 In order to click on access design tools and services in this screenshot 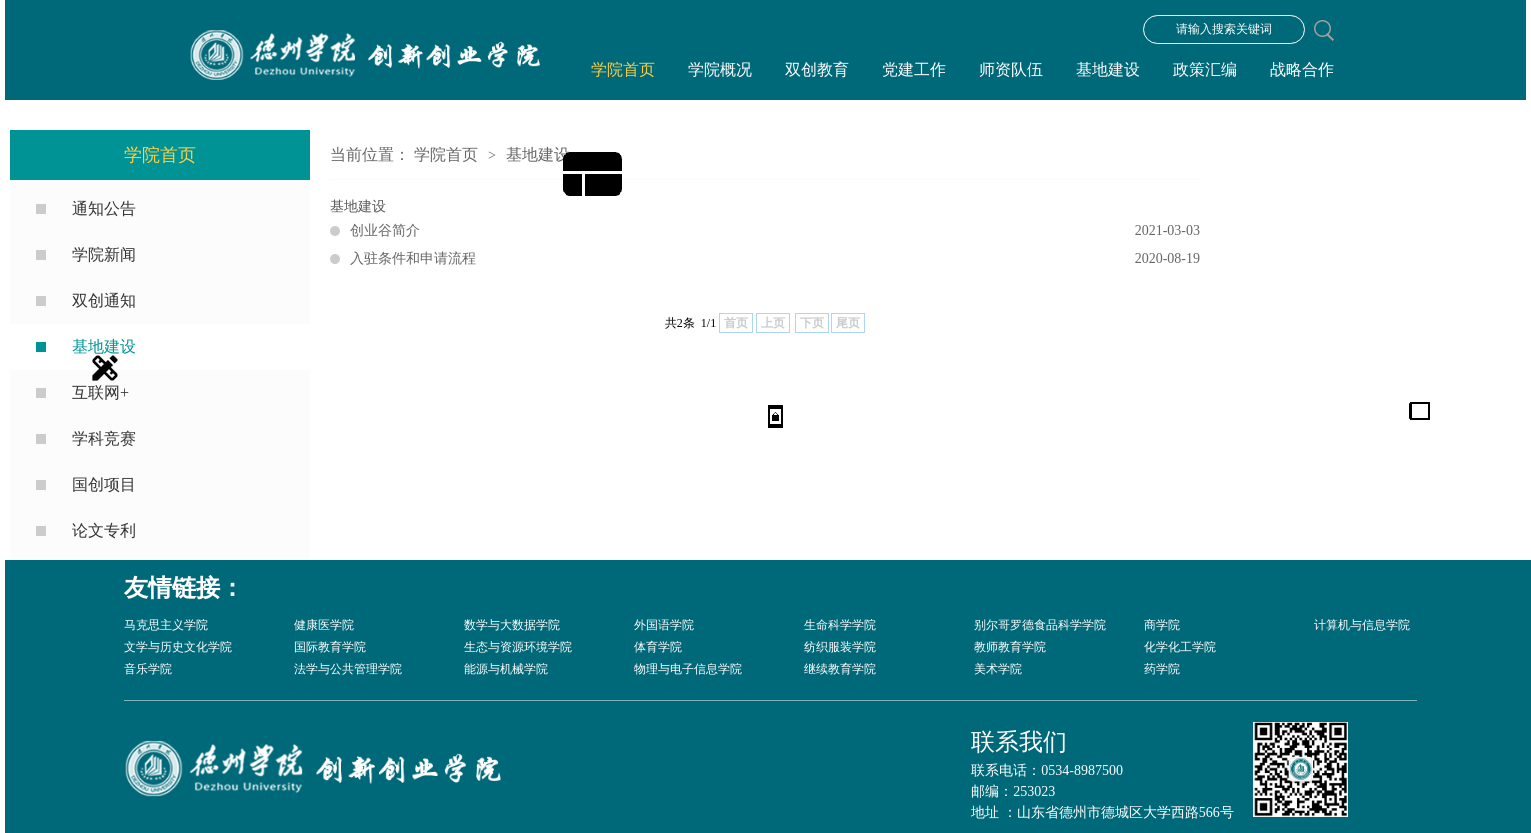, I will do `click(105, 368)`.